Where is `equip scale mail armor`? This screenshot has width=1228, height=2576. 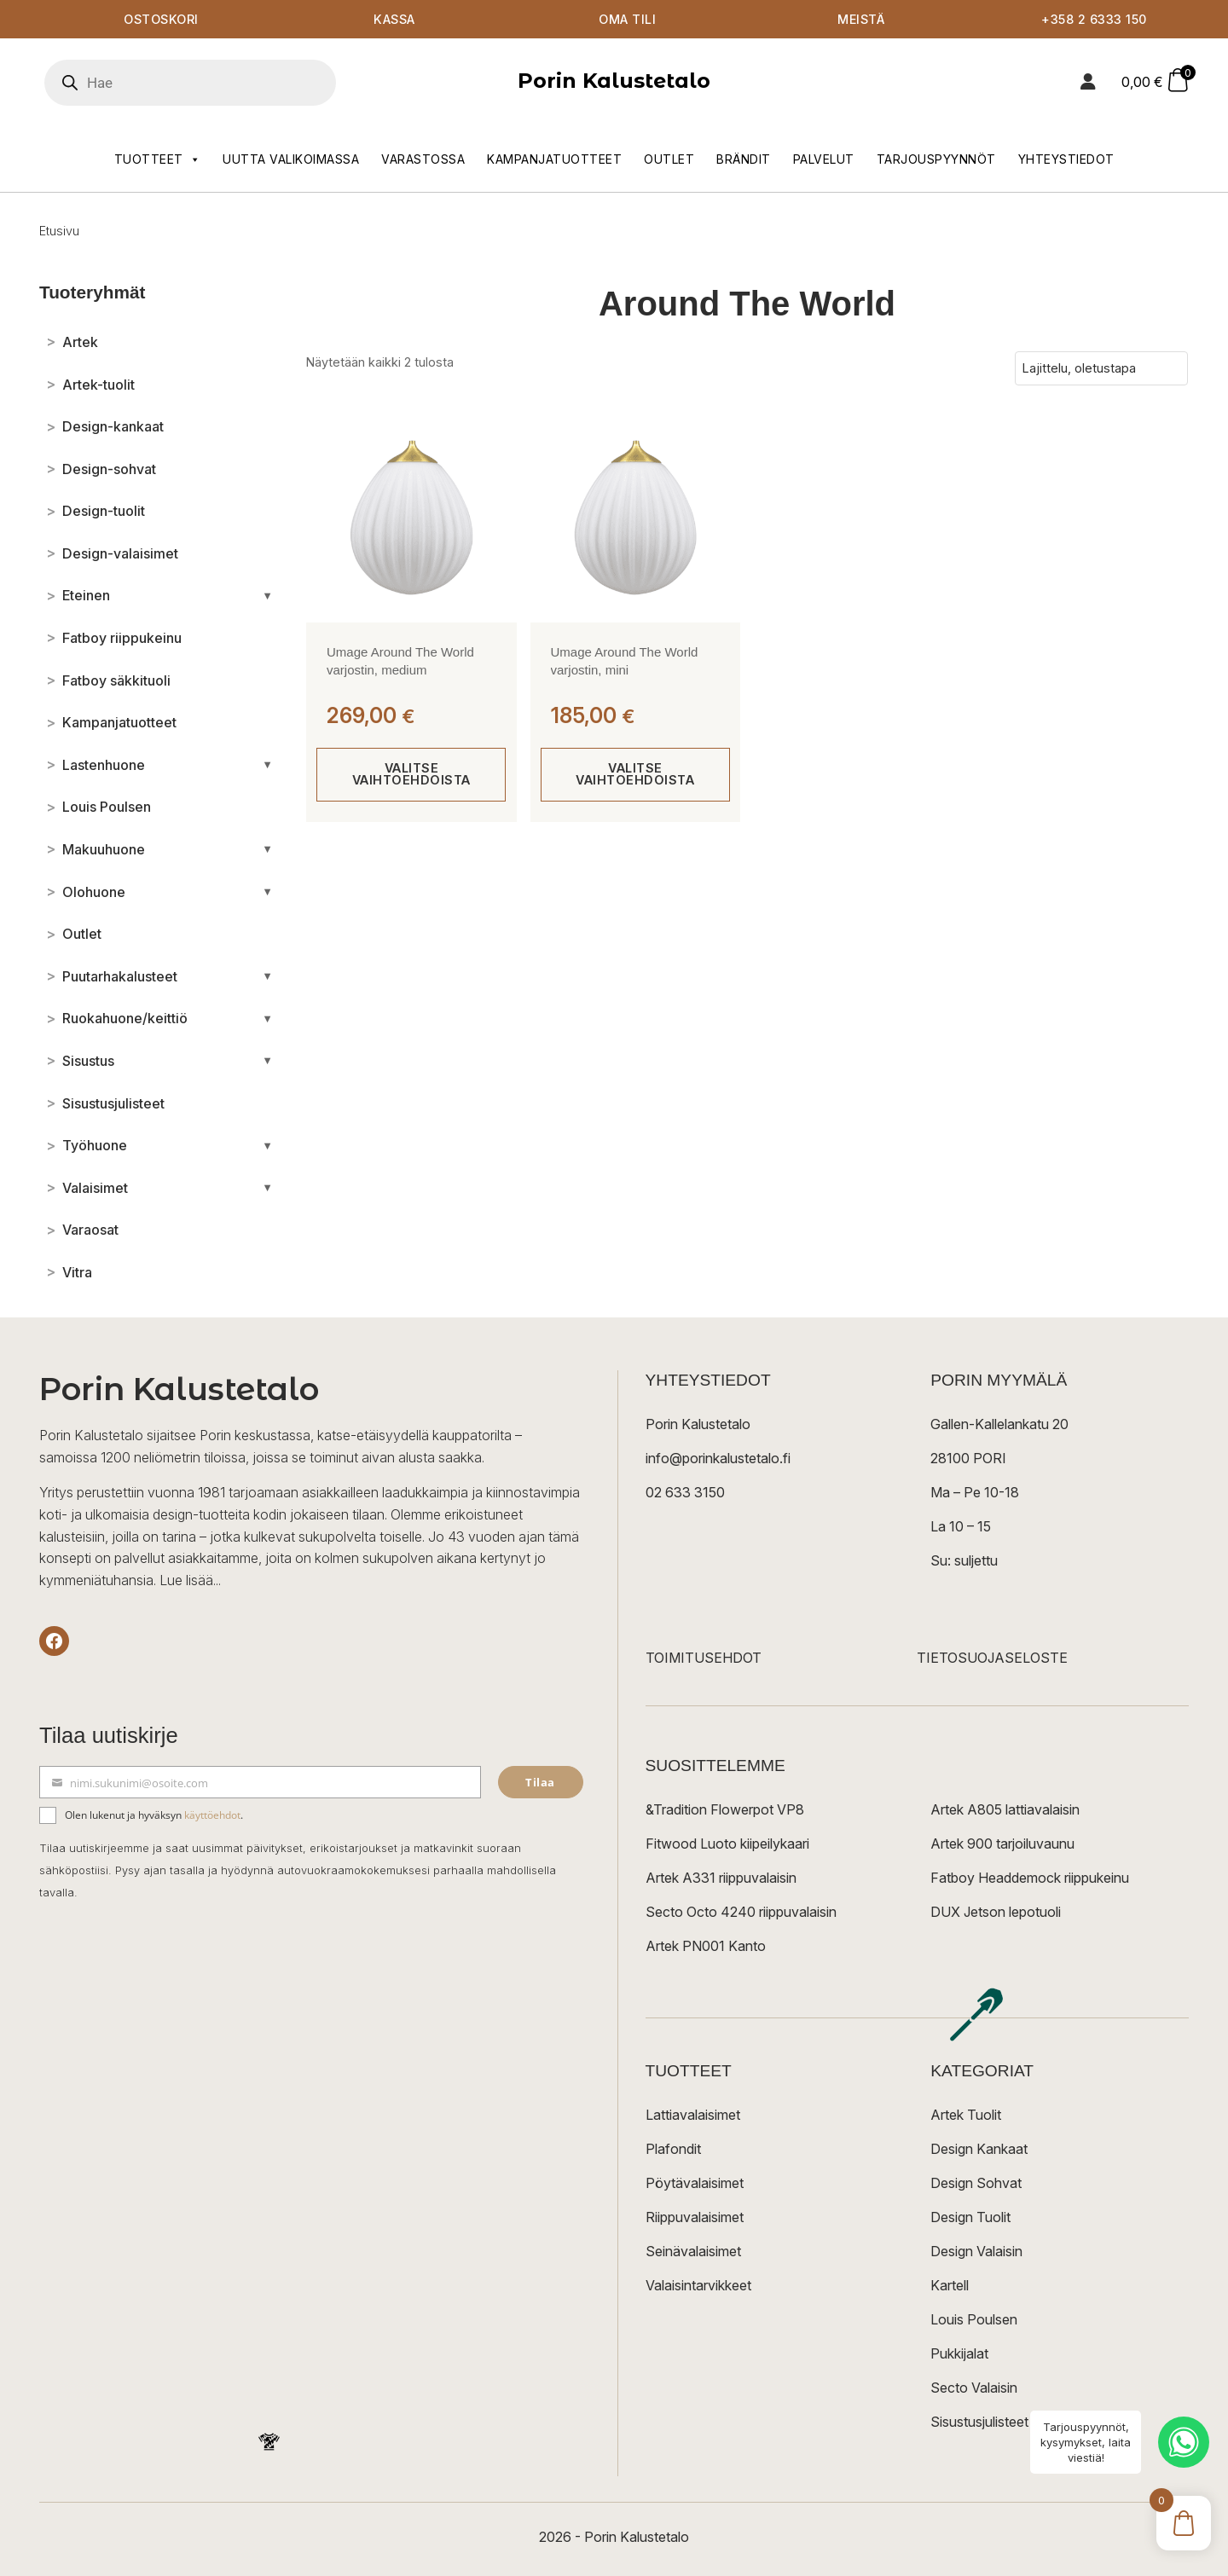
equip scale mail armor is located at coordinates (269, 2441).